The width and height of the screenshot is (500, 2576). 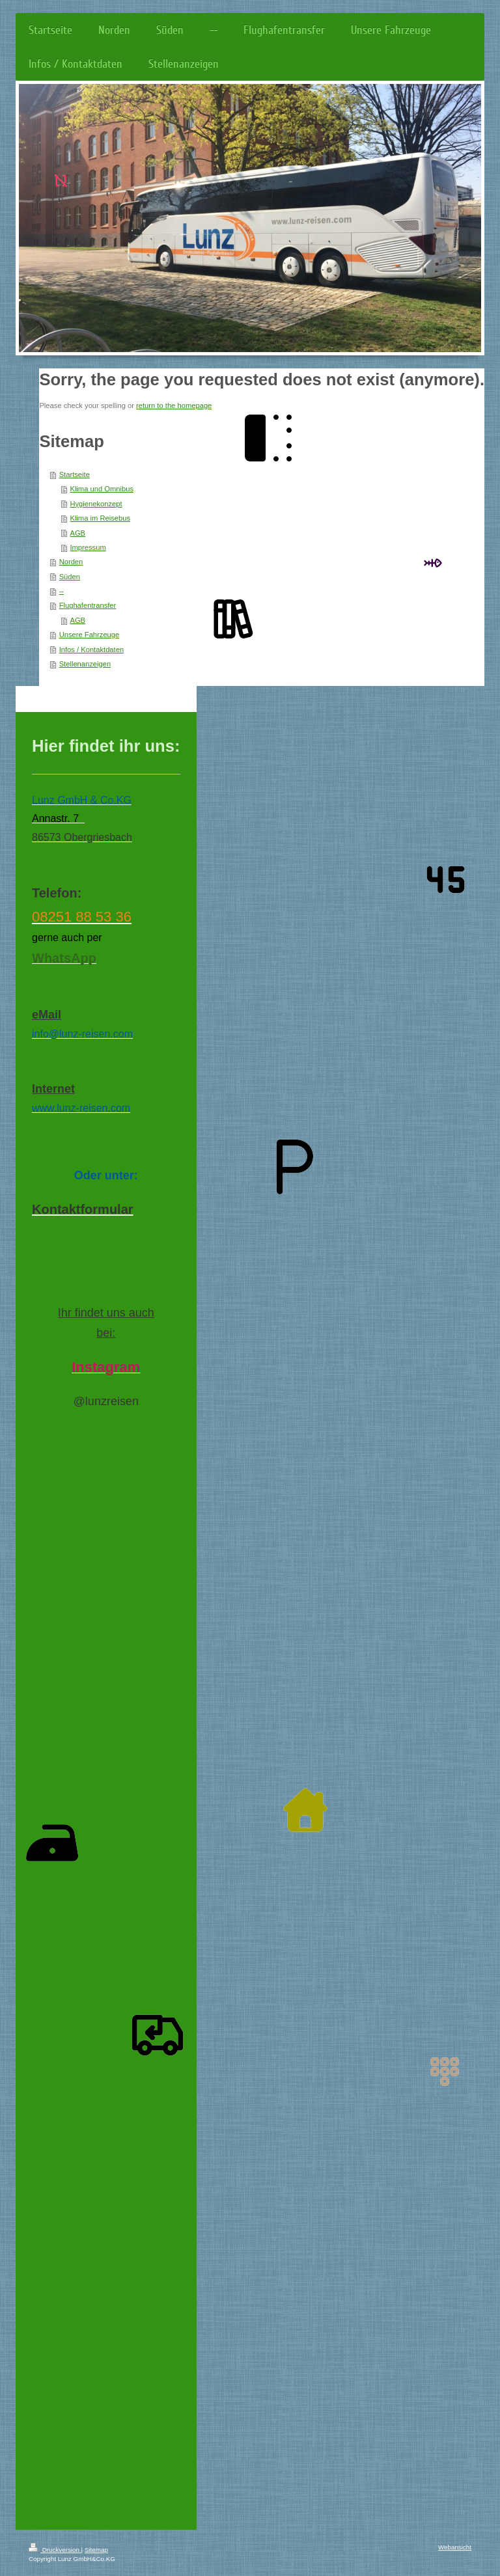 What do you see at coordinates (231, 619) in the screenshot?
I see `access your library or book collection` at bounding box center [231, 619].